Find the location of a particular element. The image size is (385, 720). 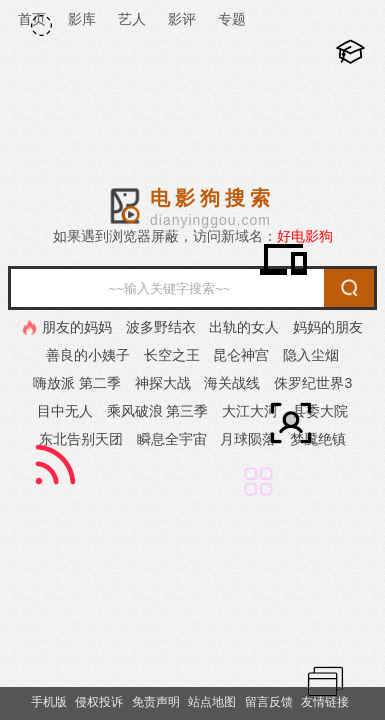

subscribe to RSS feed is located at coordinates (55, 464).